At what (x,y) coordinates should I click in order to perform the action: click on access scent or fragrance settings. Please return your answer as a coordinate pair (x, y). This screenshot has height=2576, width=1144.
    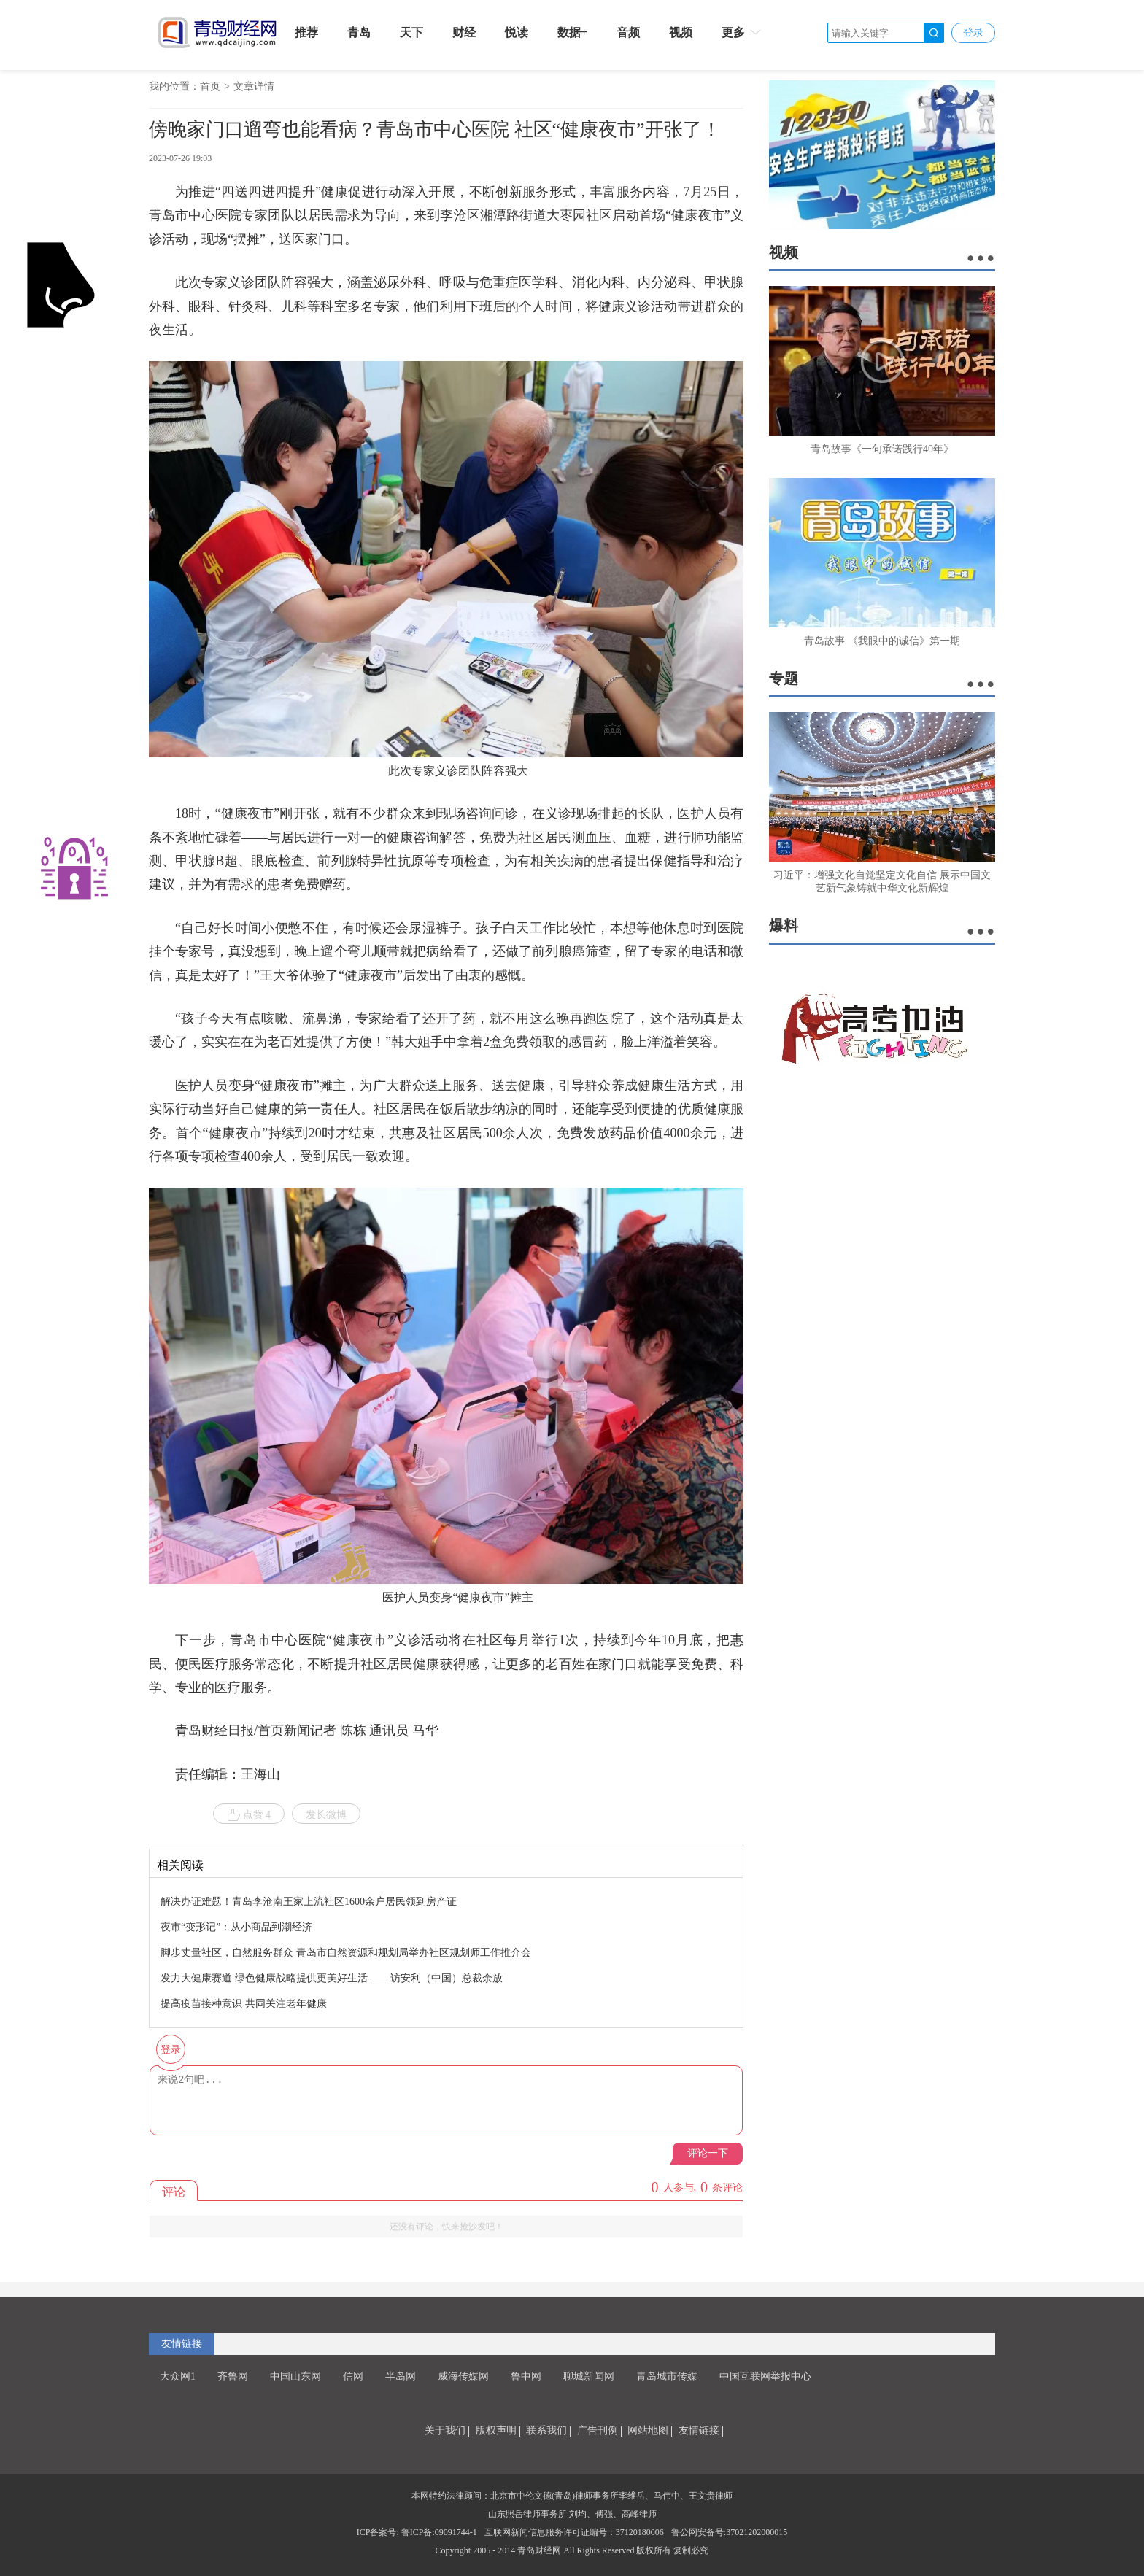
    Looking at the image, I should click on (69, 285).